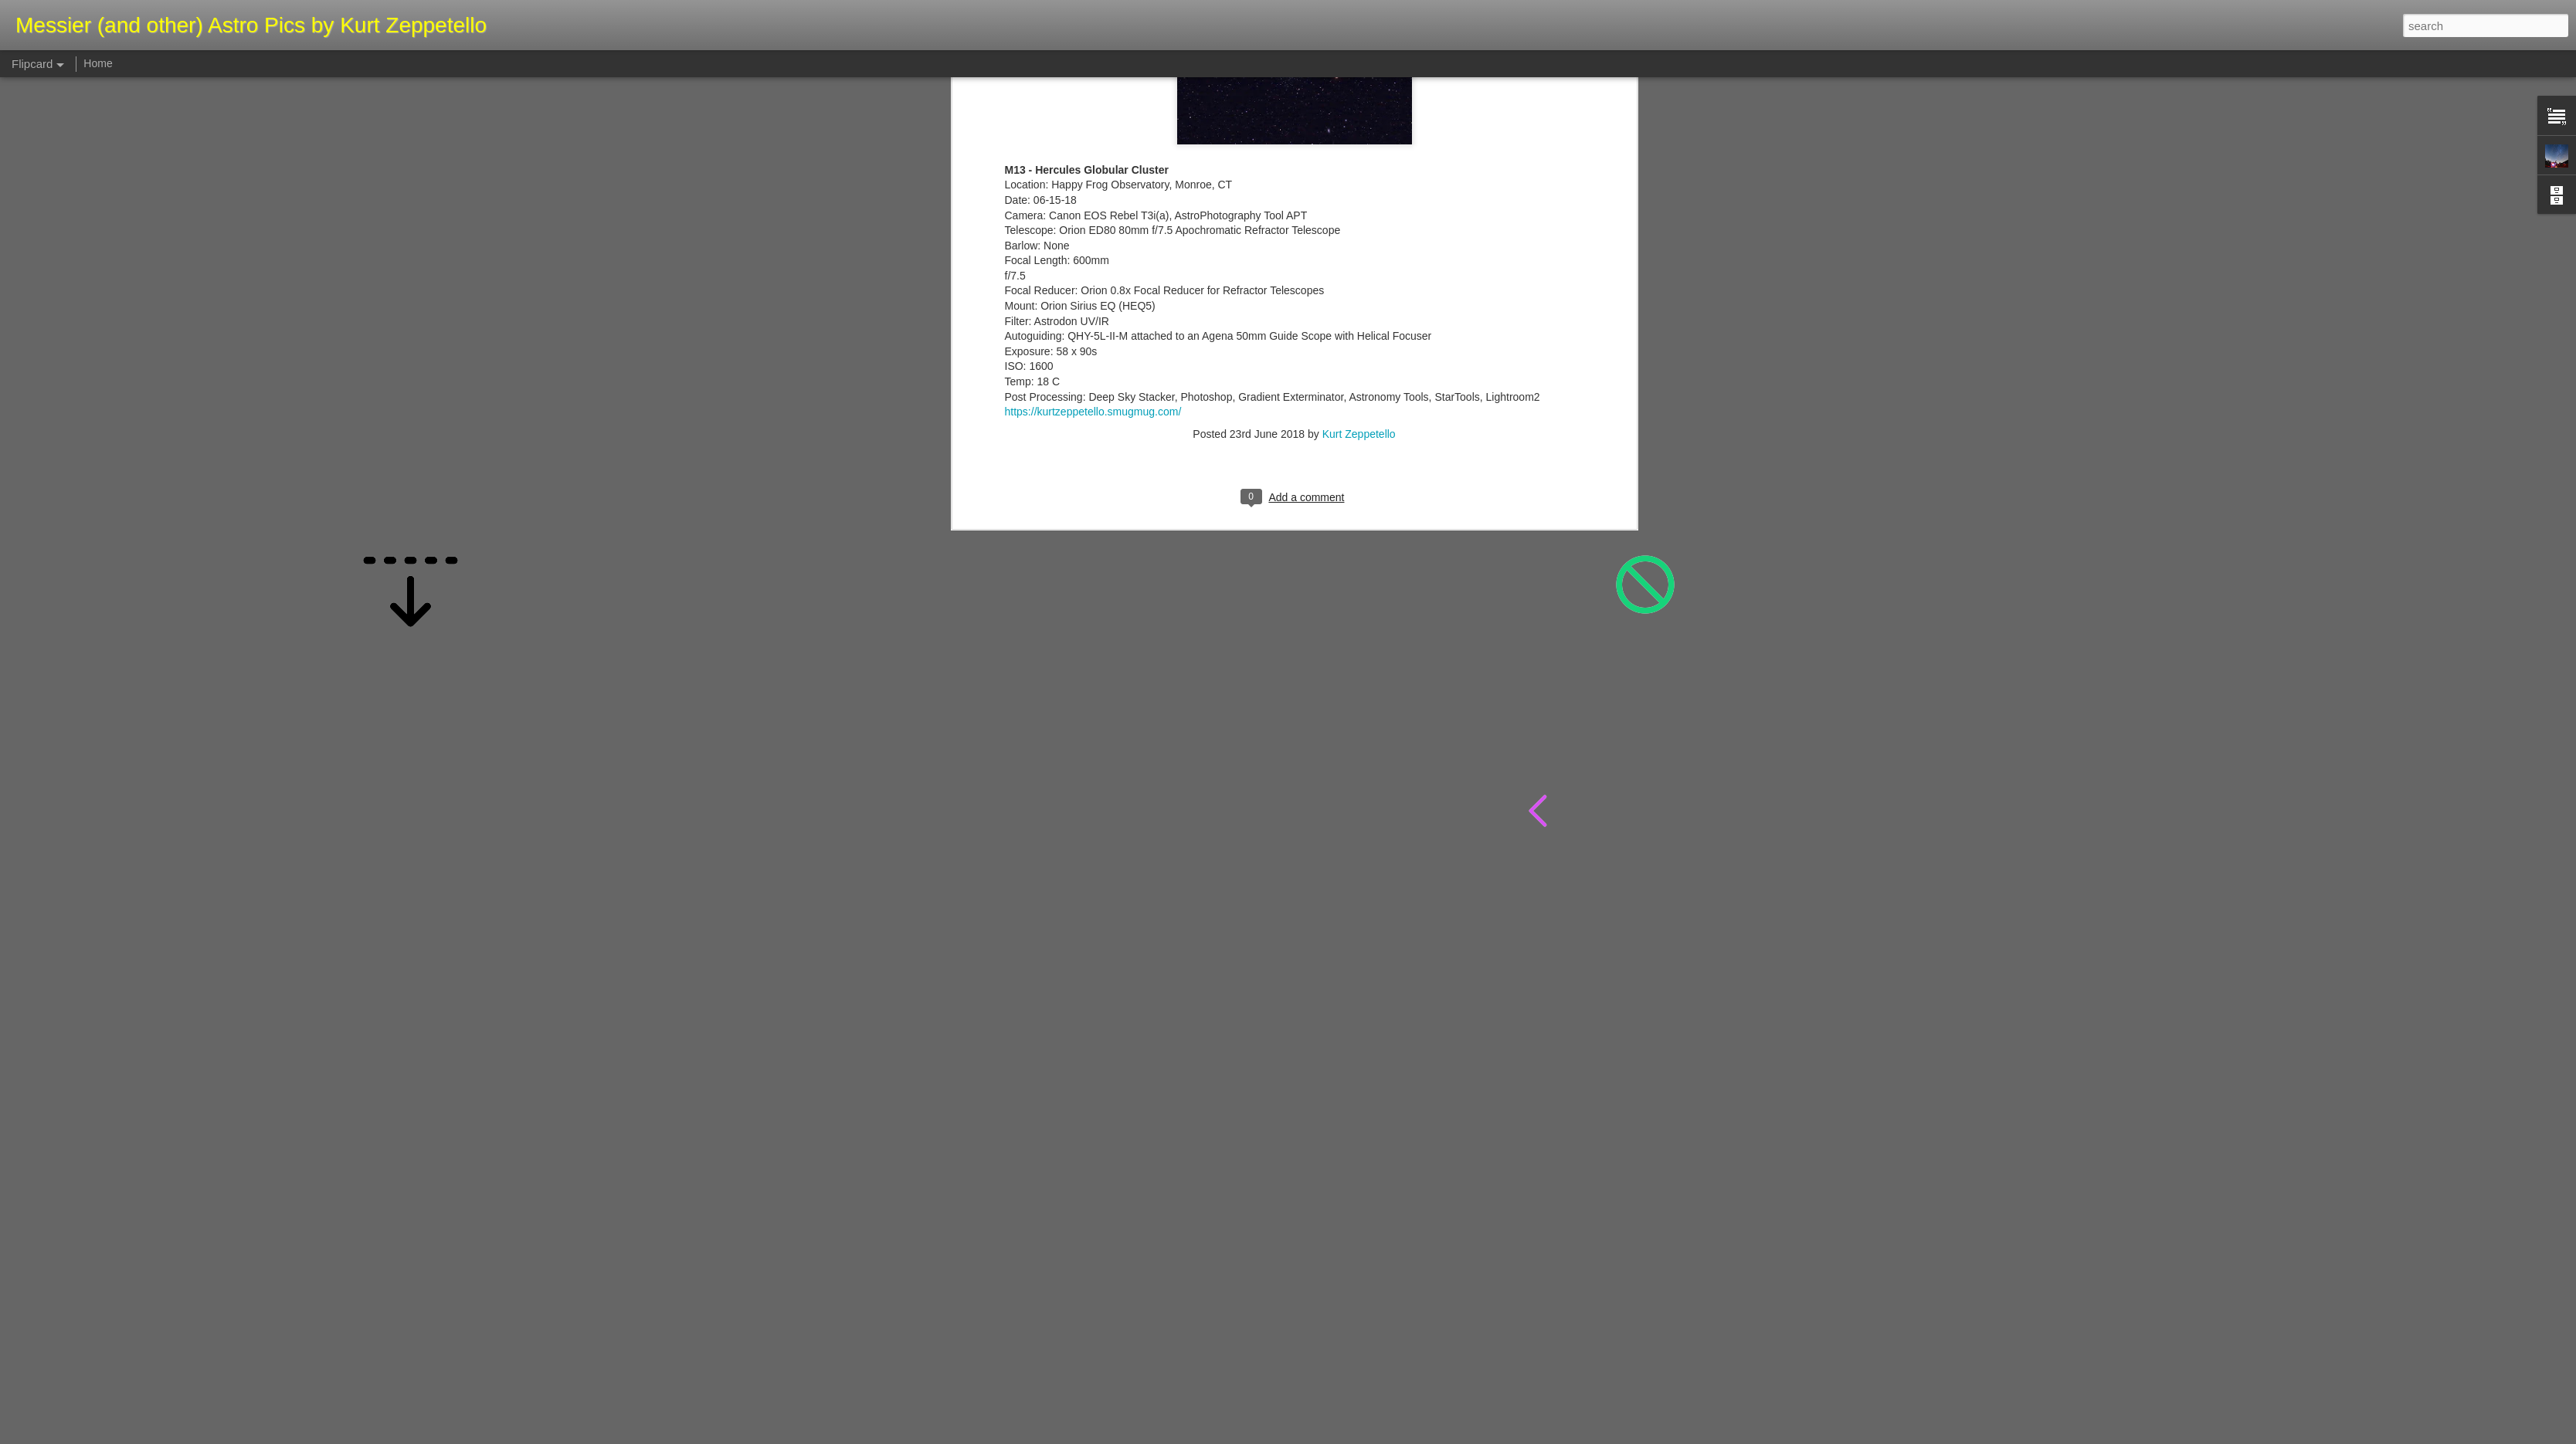  What do you see at coordinates (1539, 811) in the screenshot?
I see `go back to the previous page` at bounding box center [1539, 811].